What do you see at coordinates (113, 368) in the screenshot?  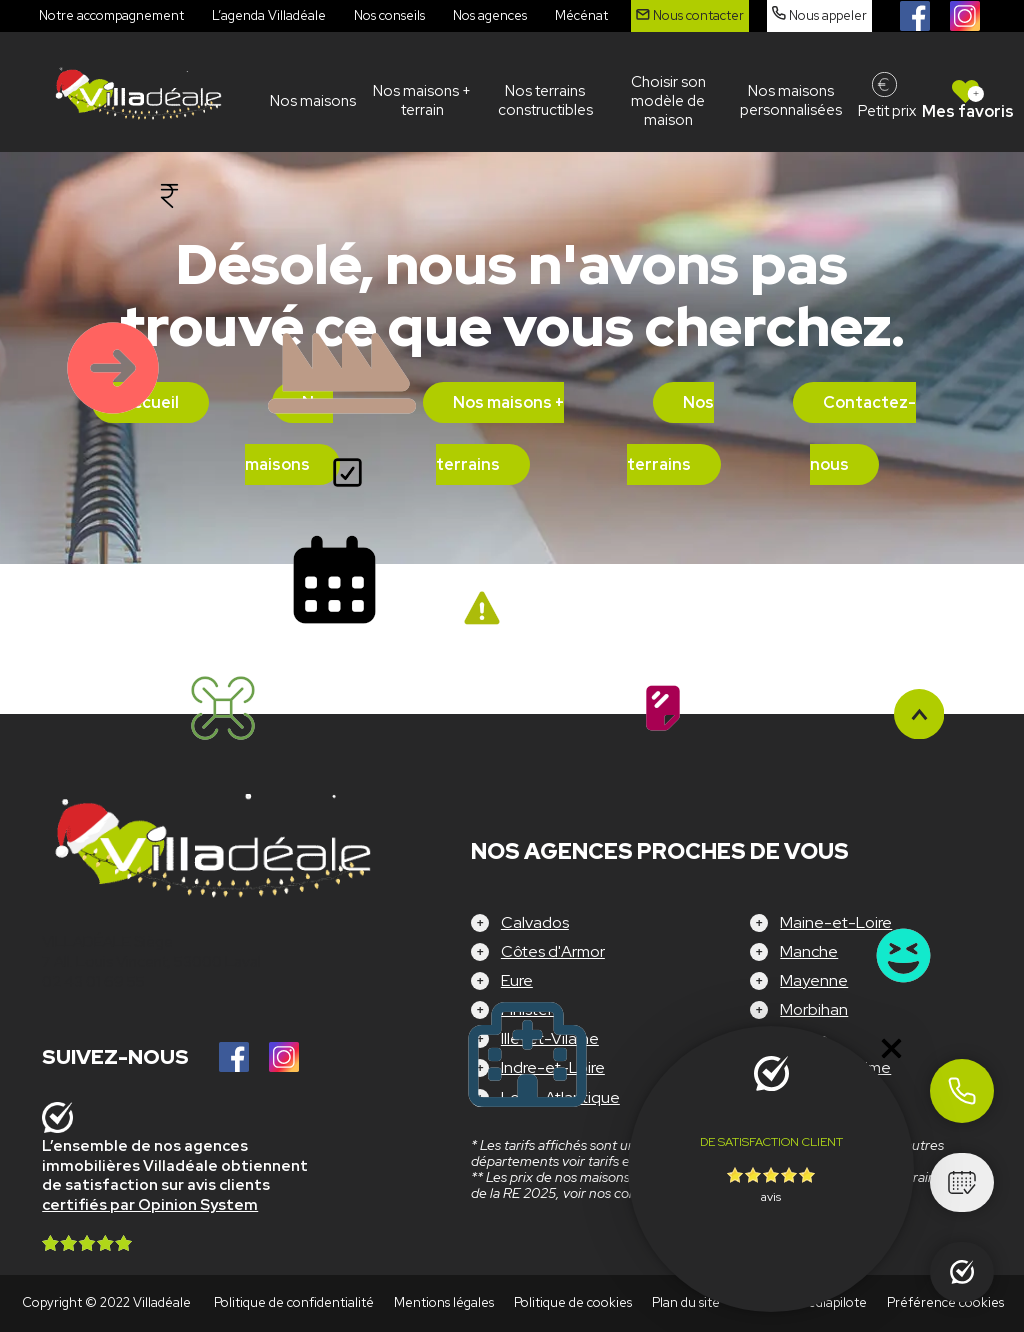 I see `proceed to the next step` at bounding box center [113, 368].